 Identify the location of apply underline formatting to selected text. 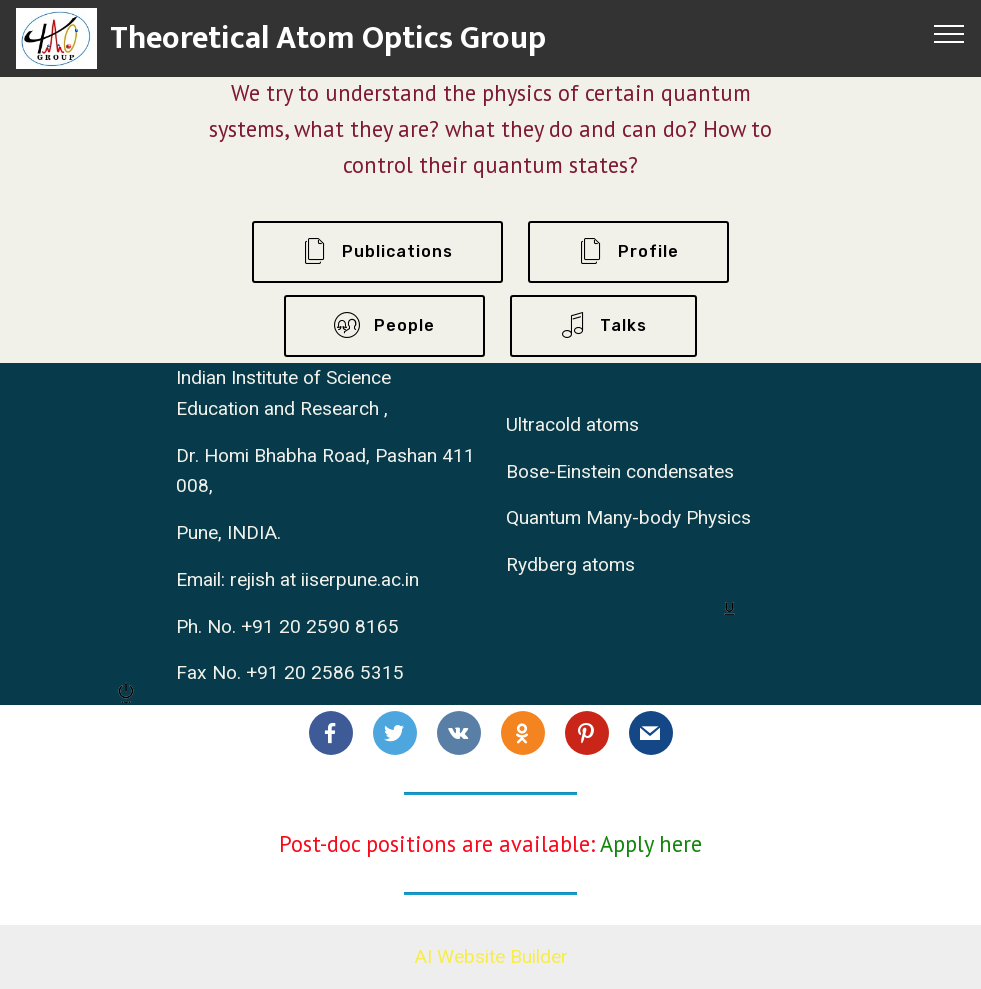
(729, 608).